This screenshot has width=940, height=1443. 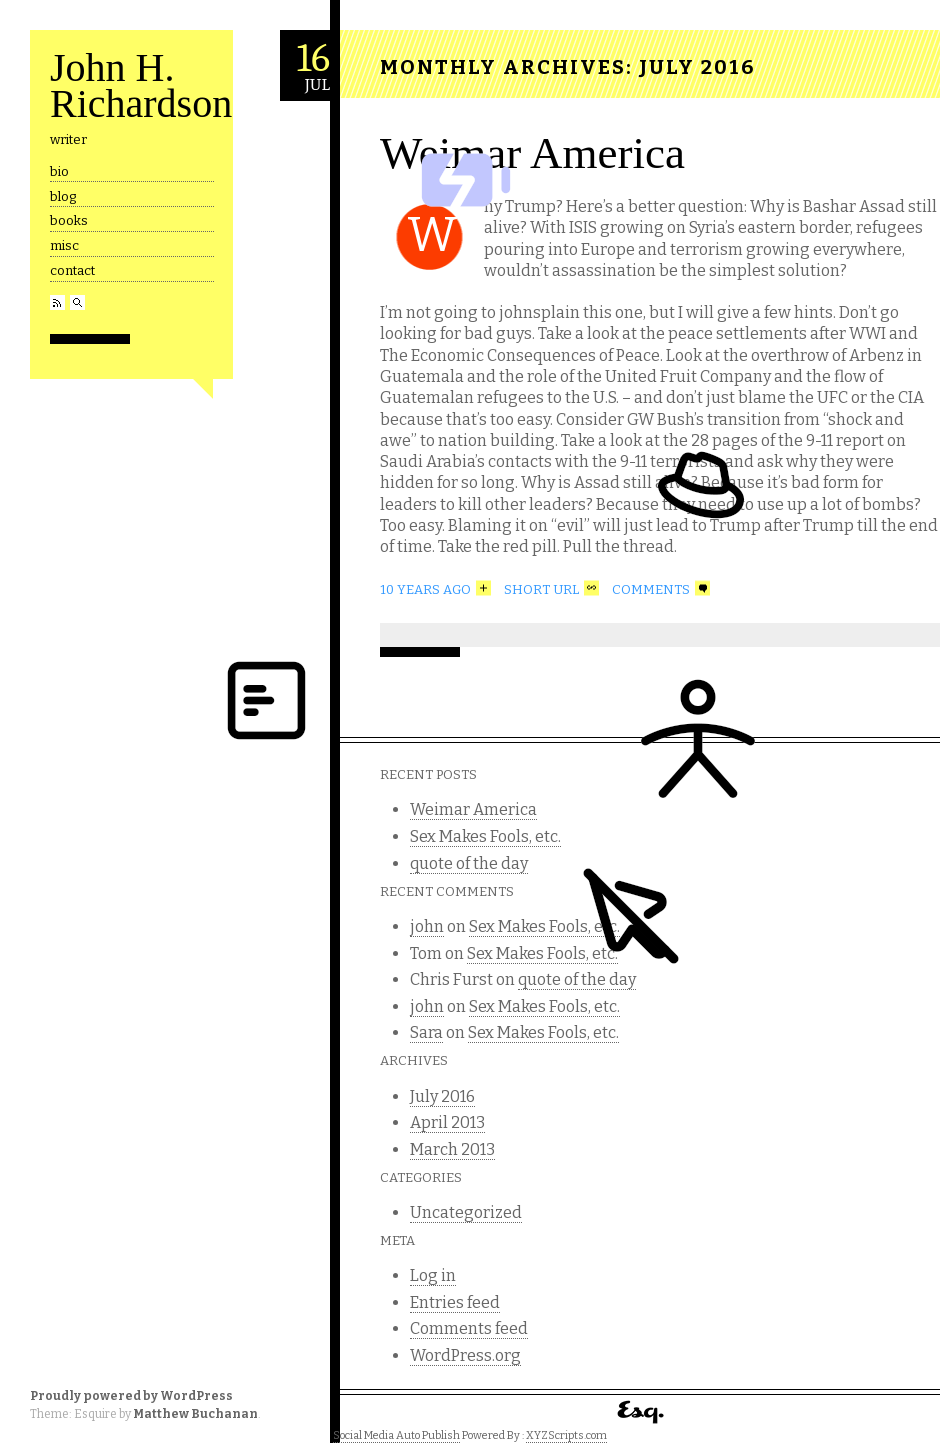 What do you see at coordinates (701, 483) in the screenshot?
I see `Red Hat brand logo` at bounding box center [701, 483].